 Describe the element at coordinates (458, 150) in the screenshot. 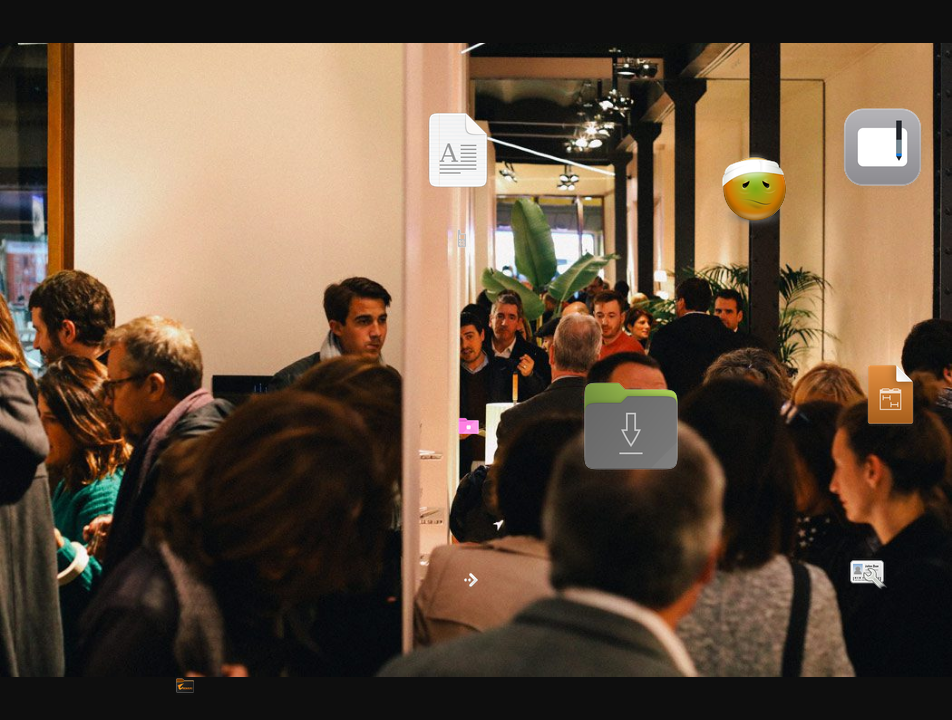

I see `open a rich text format document` at that location.